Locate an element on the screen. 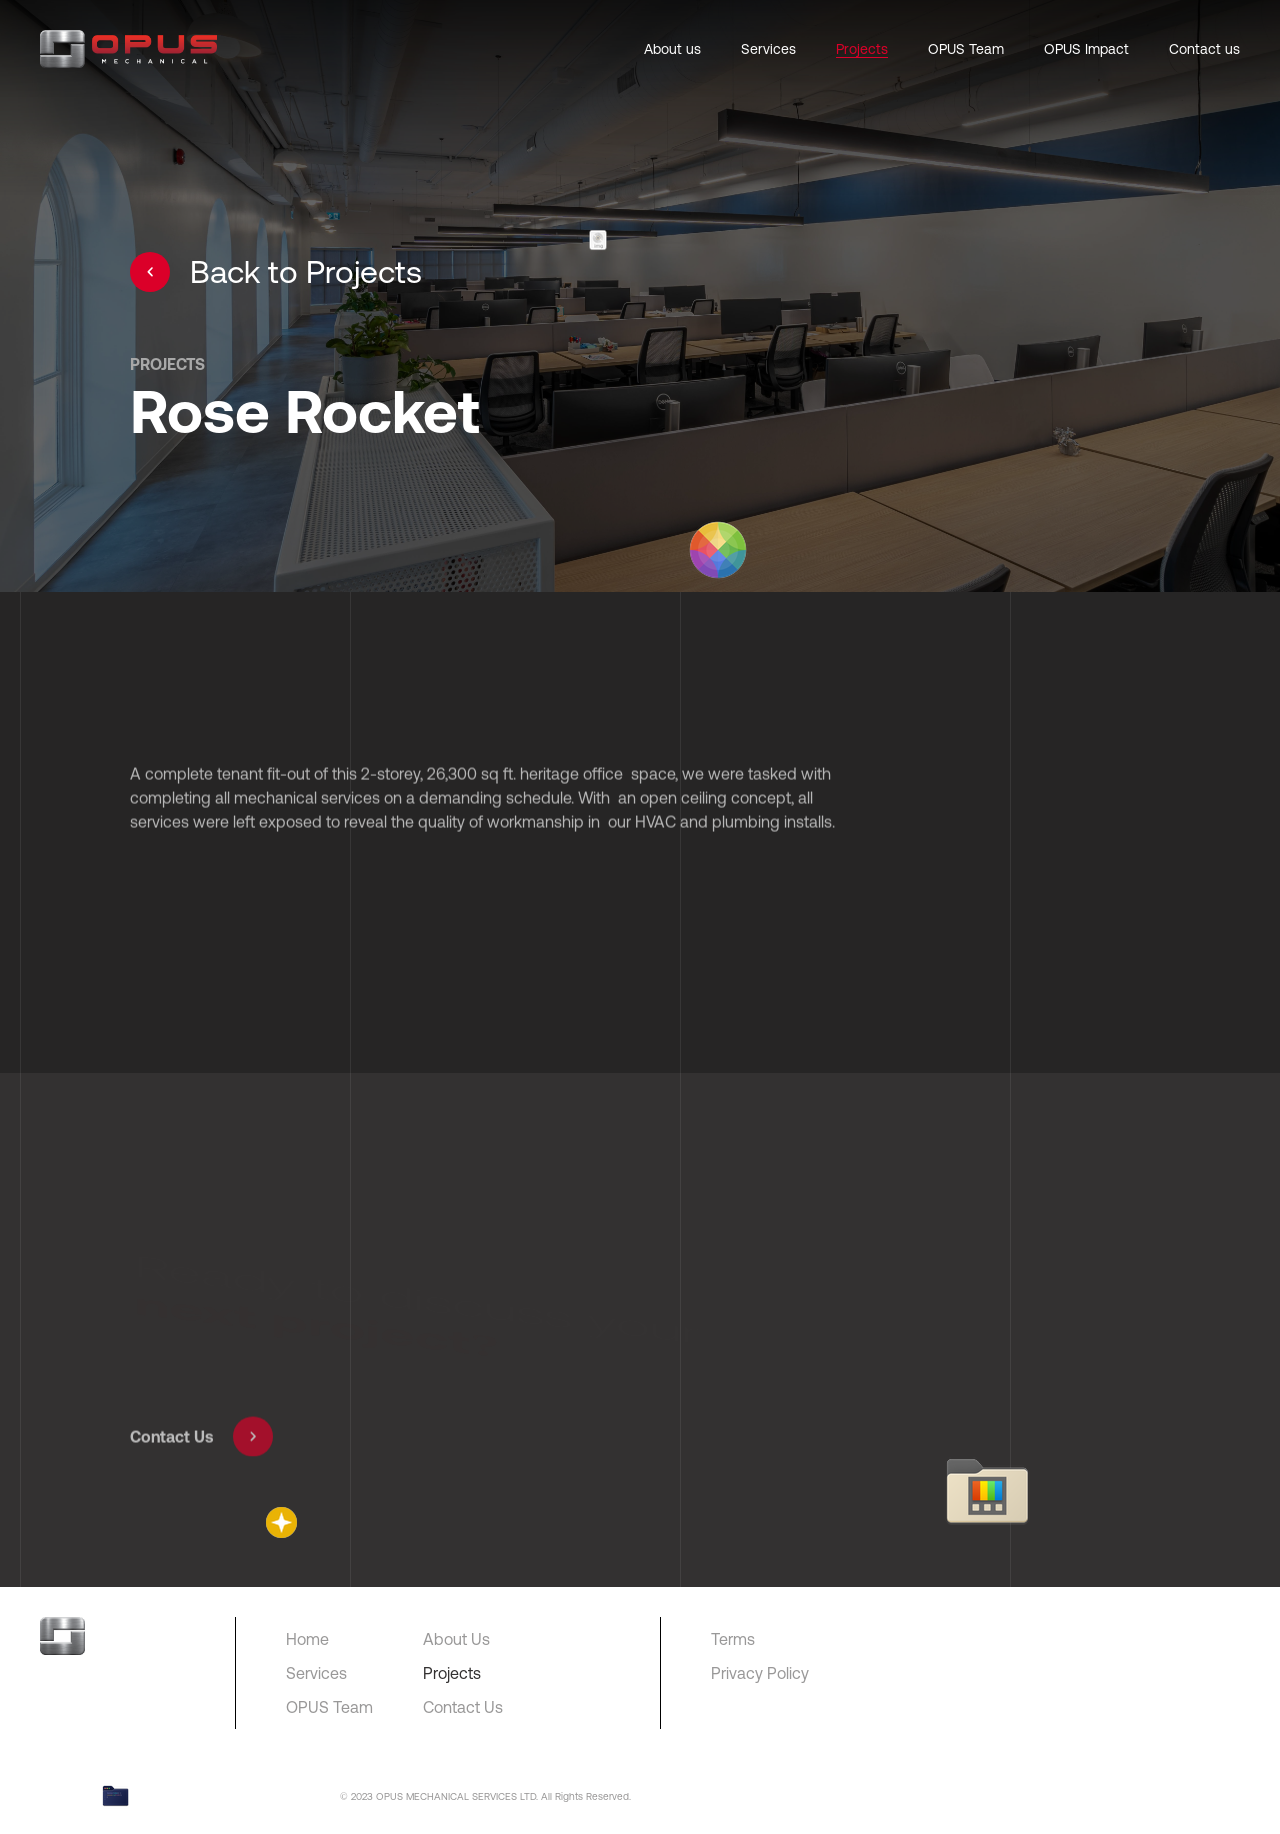 The width and height of the screenshot is (1280, 1834). open color picker tool is located at coordinates (718, 550).